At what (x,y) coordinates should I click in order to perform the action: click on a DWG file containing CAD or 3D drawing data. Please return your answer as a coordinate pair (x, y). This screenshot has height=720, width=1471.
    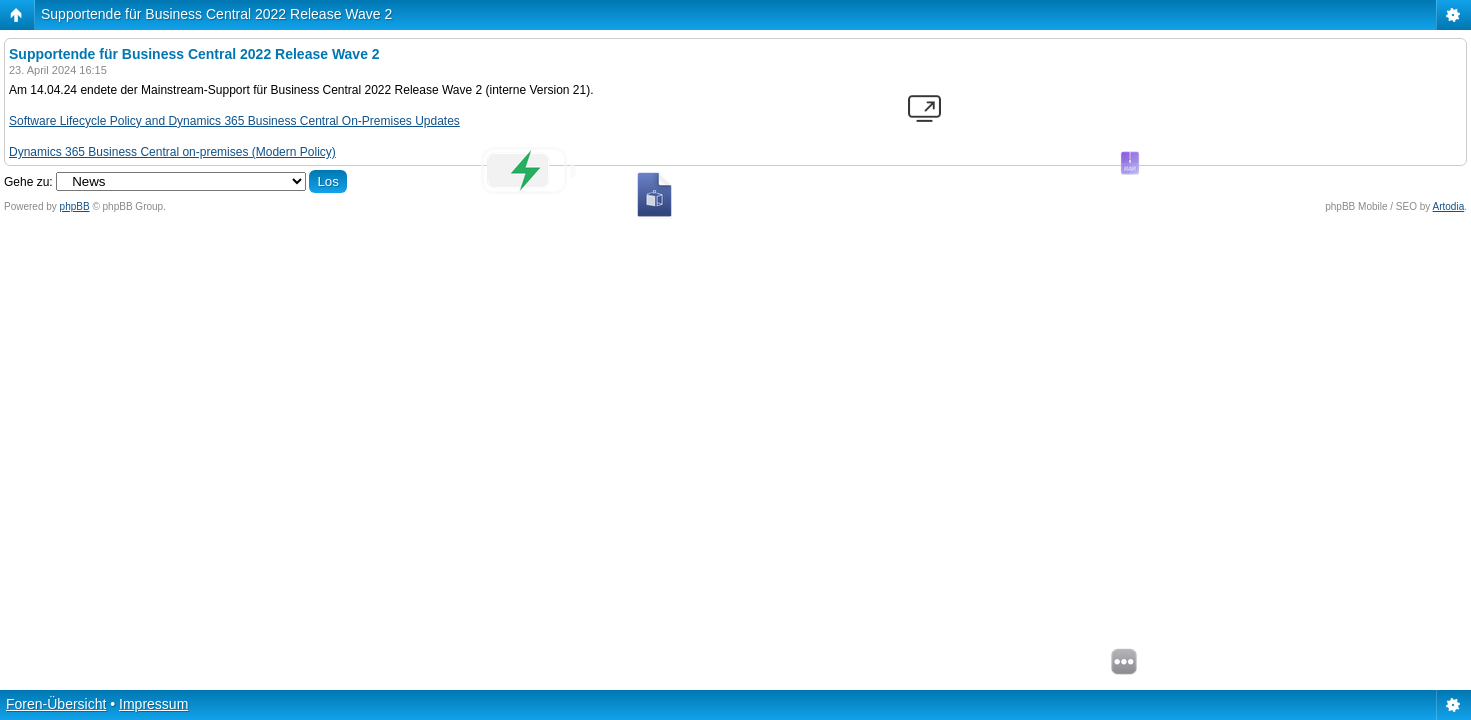
    Looking at the image, I should click on (654, 195).